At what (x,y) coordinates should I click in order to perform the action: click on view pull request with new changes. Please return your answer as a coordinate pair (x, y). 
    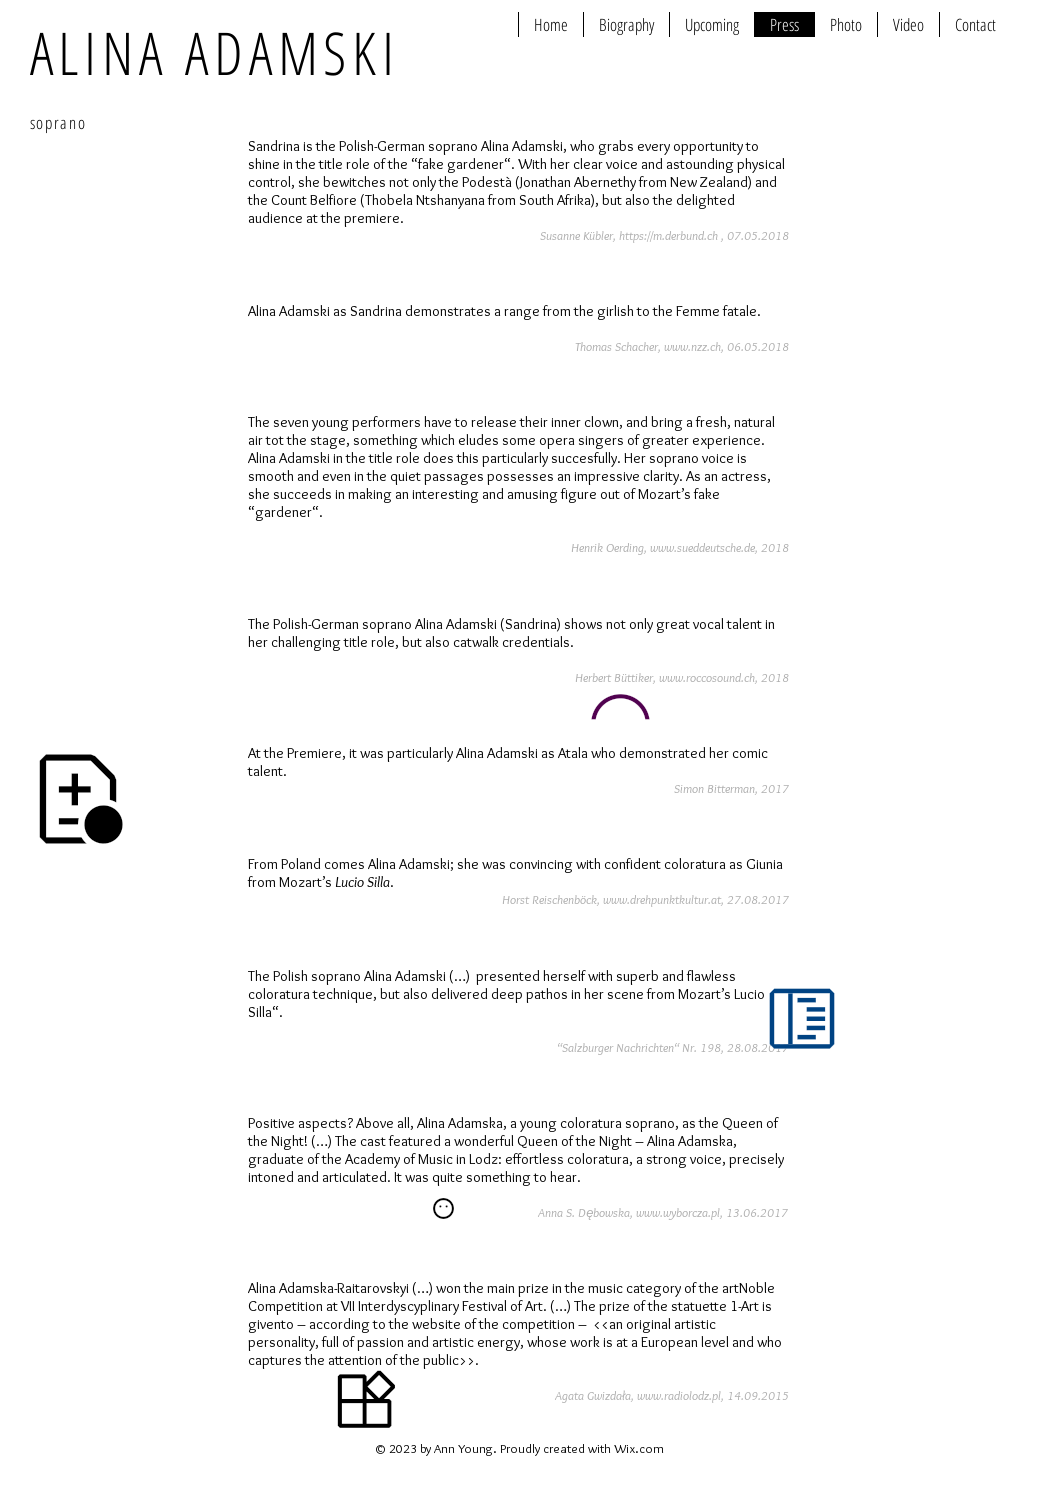
    Looking at the image, I should click on (78, 799).